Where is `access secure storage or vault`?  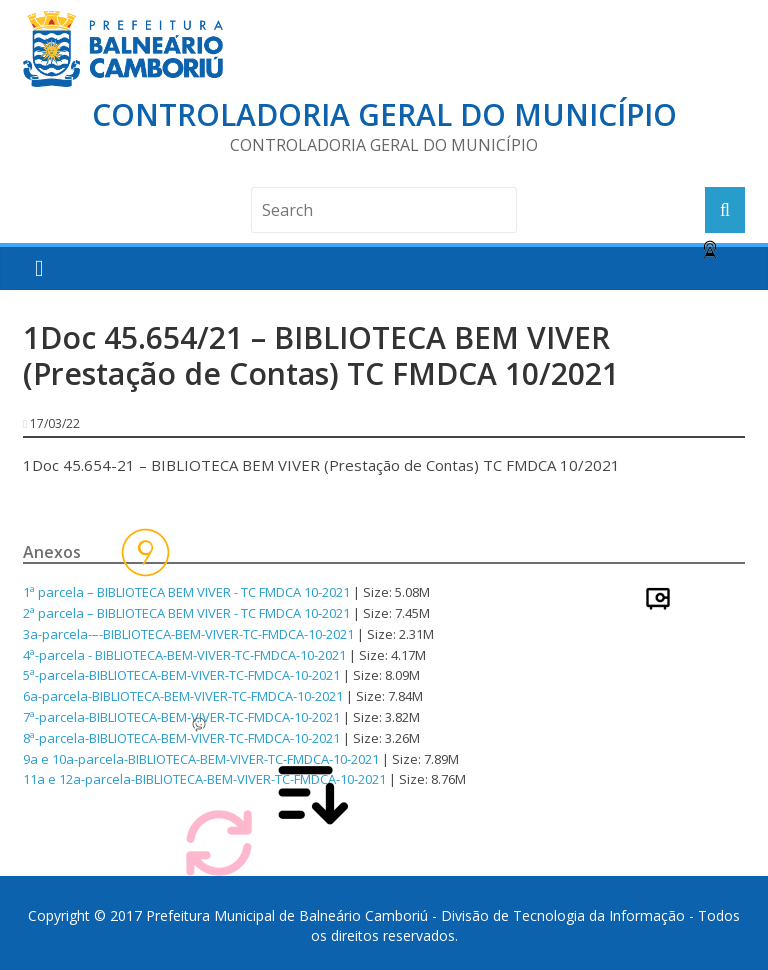 access secure storage or vault is located at coordinates (658, 598).